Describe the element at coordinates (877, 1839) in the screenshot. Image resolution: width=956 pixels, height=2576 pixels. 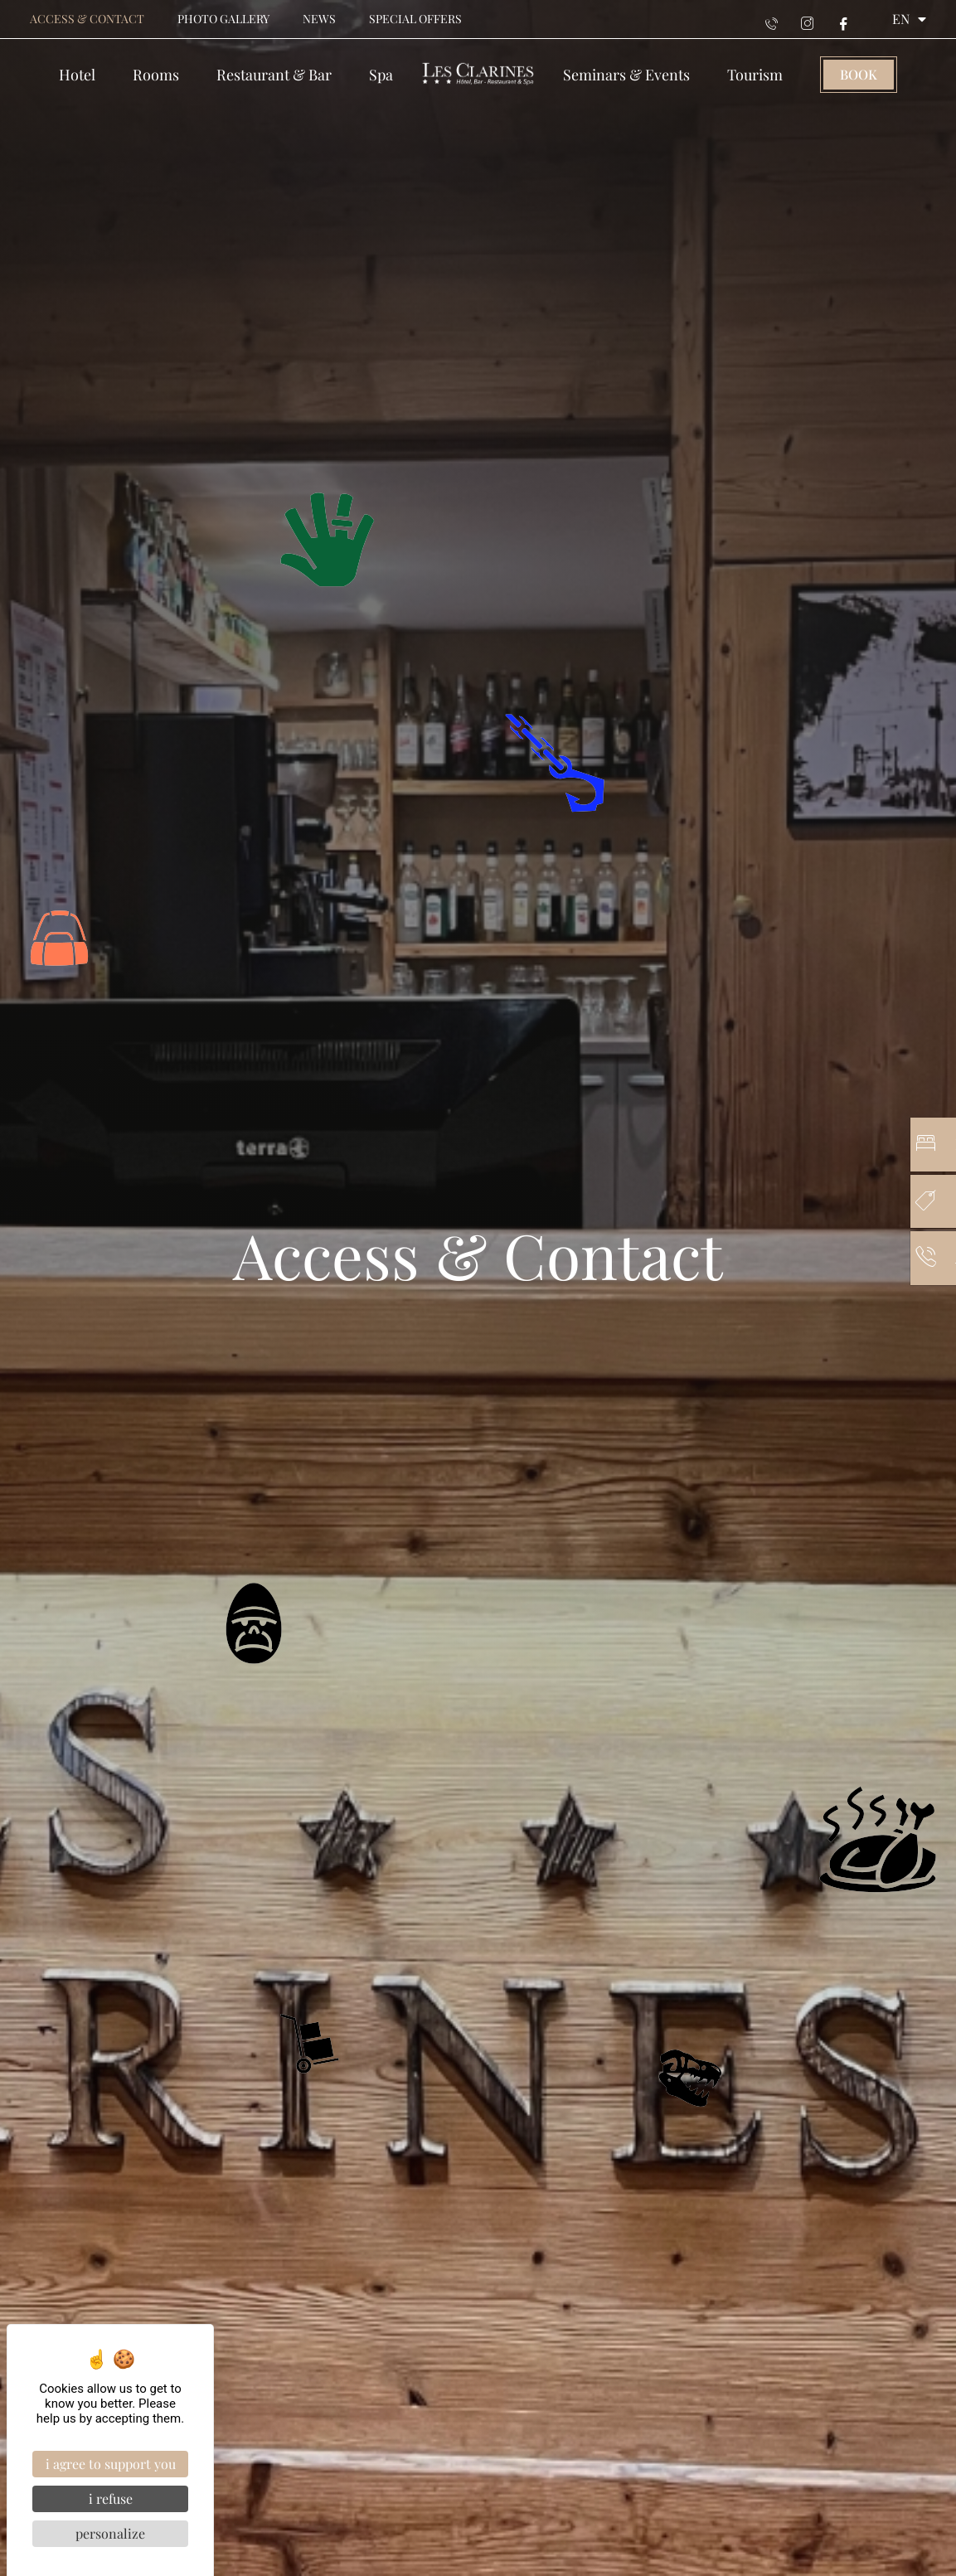
I see `view roasted chicken recipe` at that location.